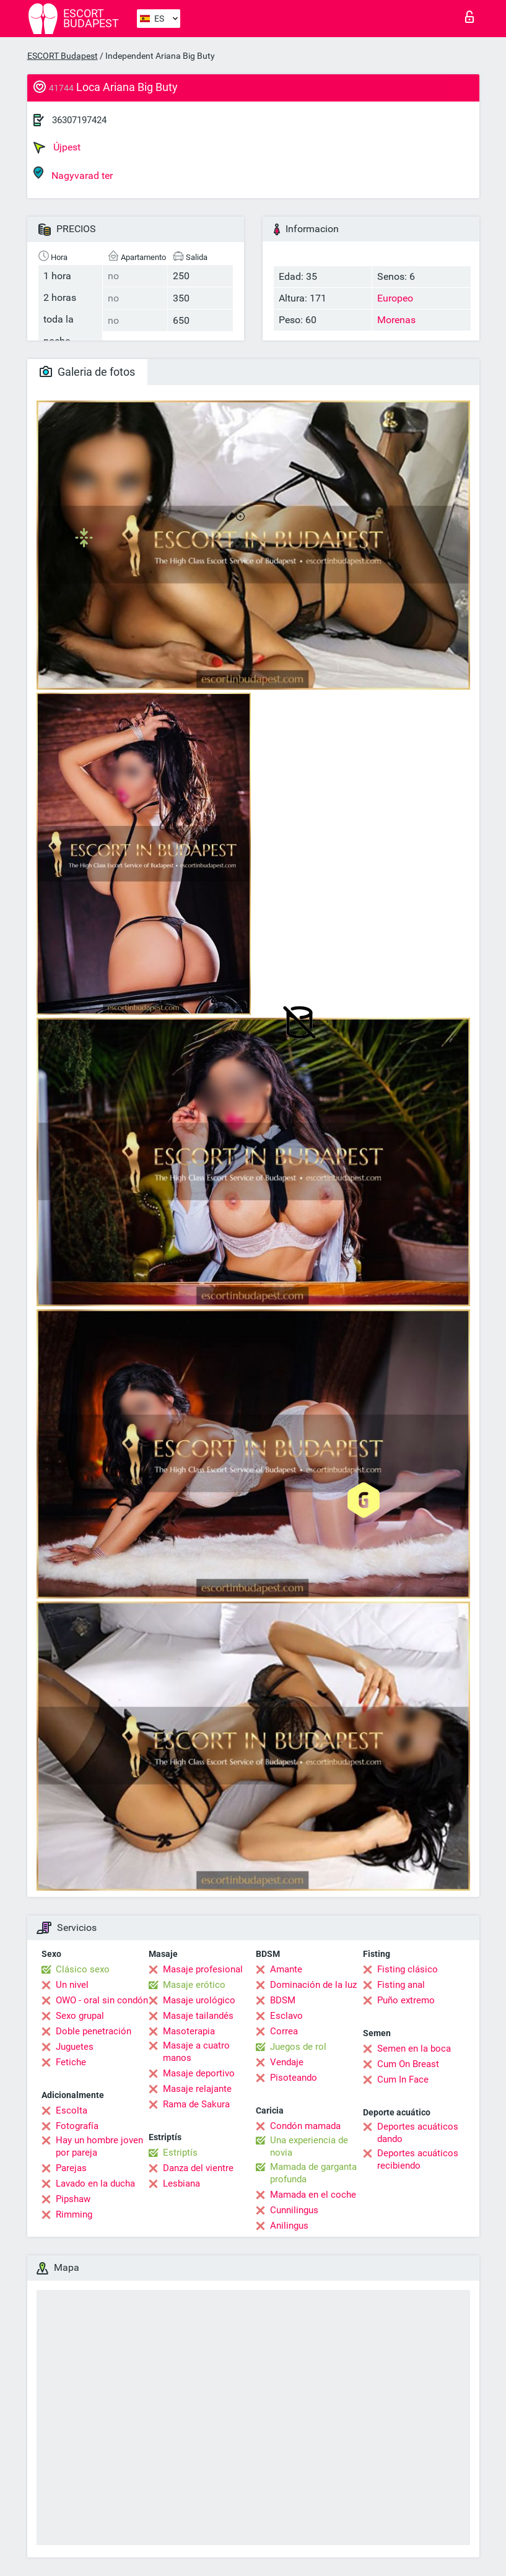 This screenshot has height=2576, width=506. Describe the element at coordinates (240, 516) in the screenshot. I see `add a new item or element` at that location.